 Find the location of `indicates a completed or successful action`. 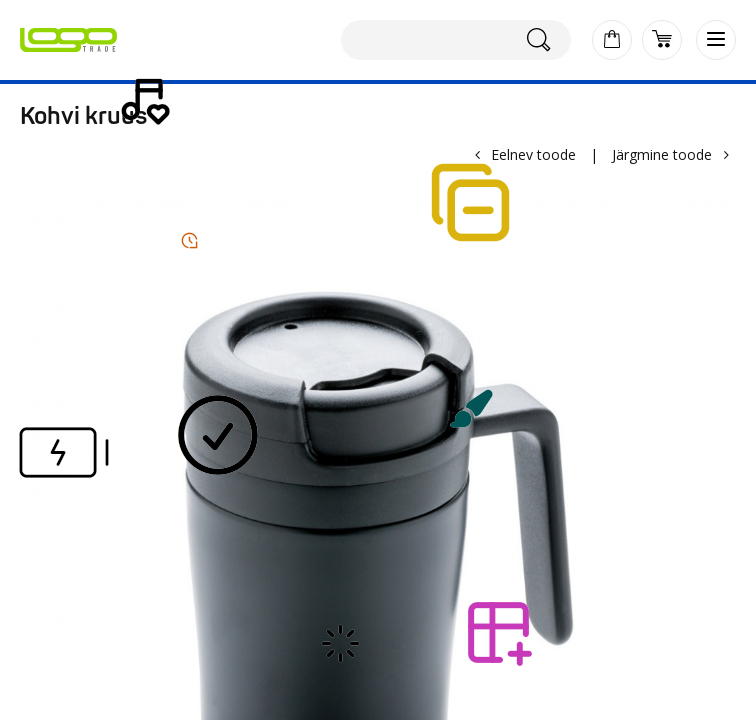

indicates a completed or successful action is located at coordinates (218, 435).